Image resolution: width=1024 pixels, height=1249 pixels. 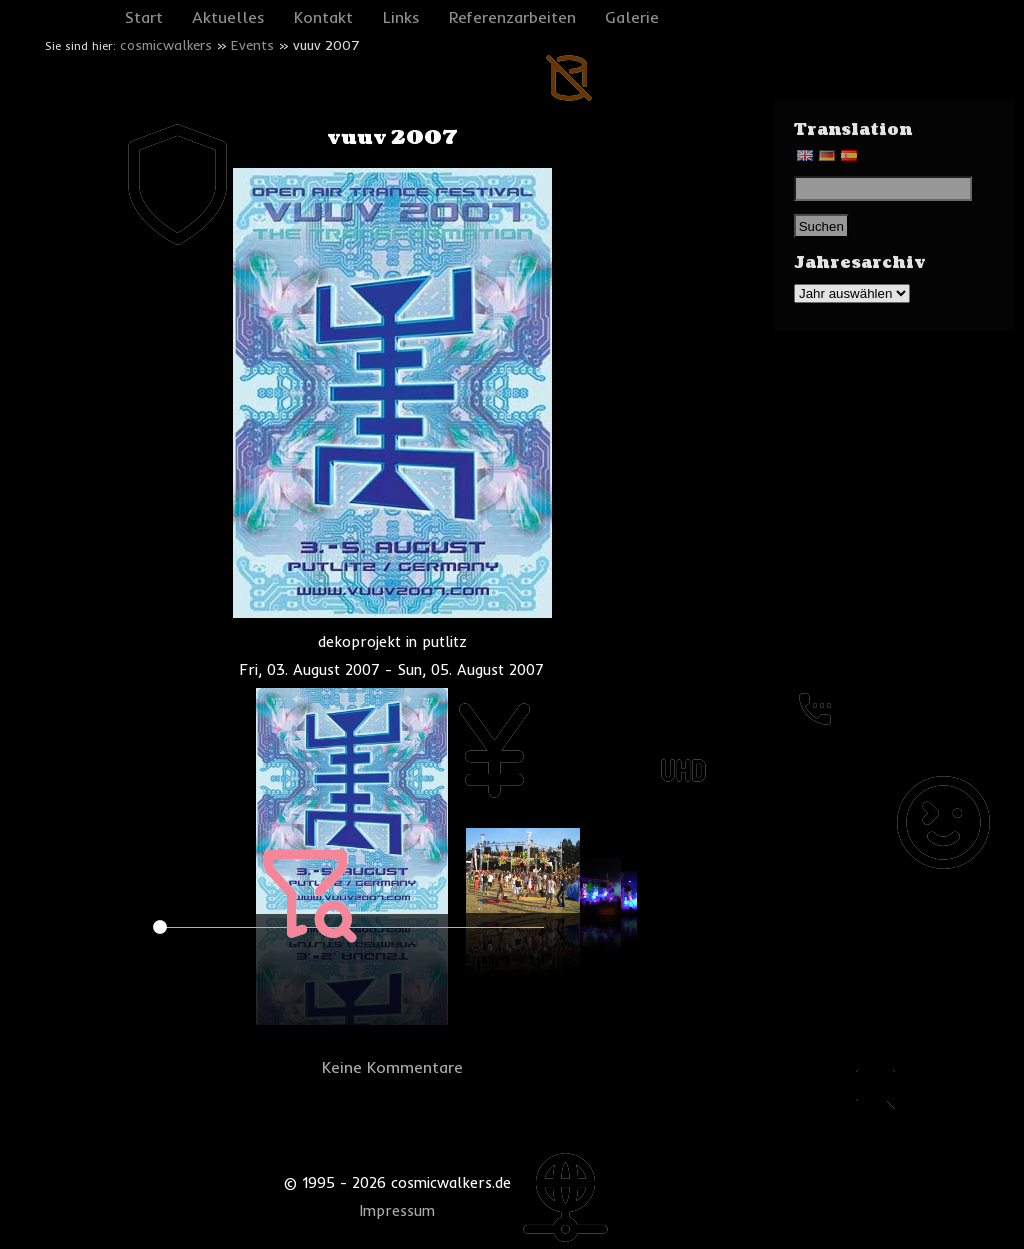 What do you see at coordinates (815, 709) in the screenshot?
I see `access phone or call settings` at bounding box center [815, 709].